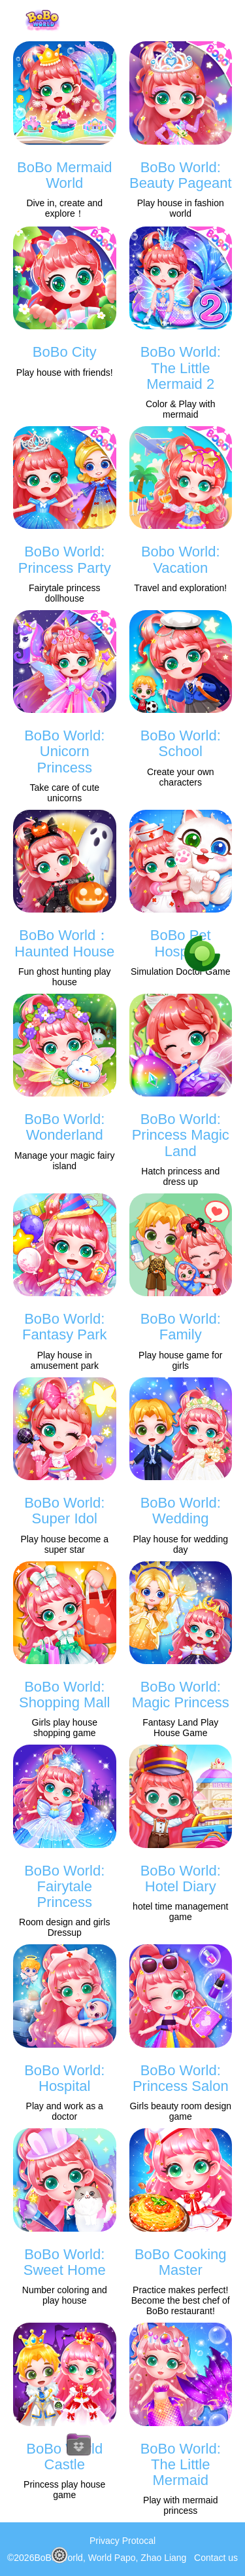 Image resolution: width=245 pixels, height=2576 pixels. What do you see at coordinates (202, 953) in the screenshot?
I see `open insights app` at bounding box center [202, 953].